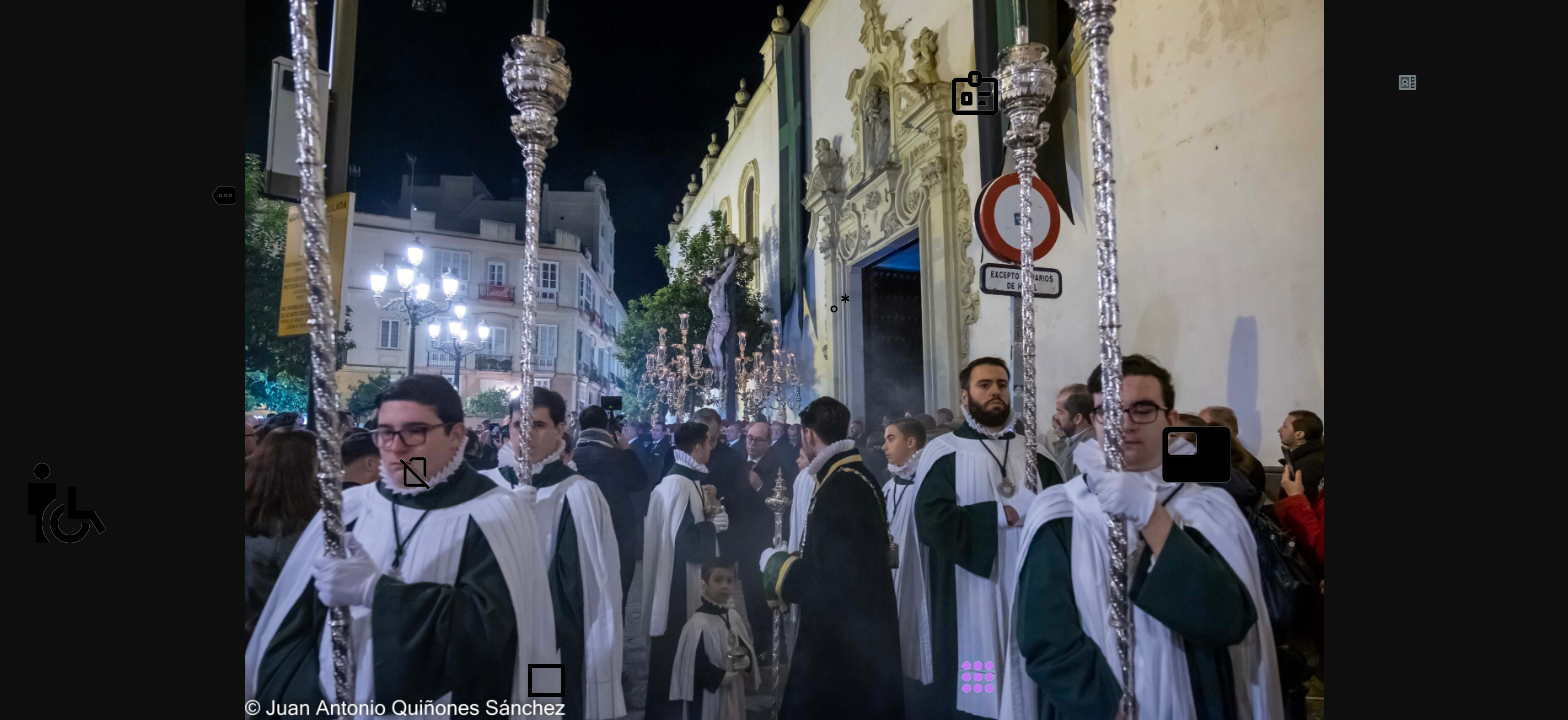 The width and height of the screenshot is (1568, 720). Describe the element at coordinates (415, 472) in the screenshot. I see `no sim card detected` at that location.